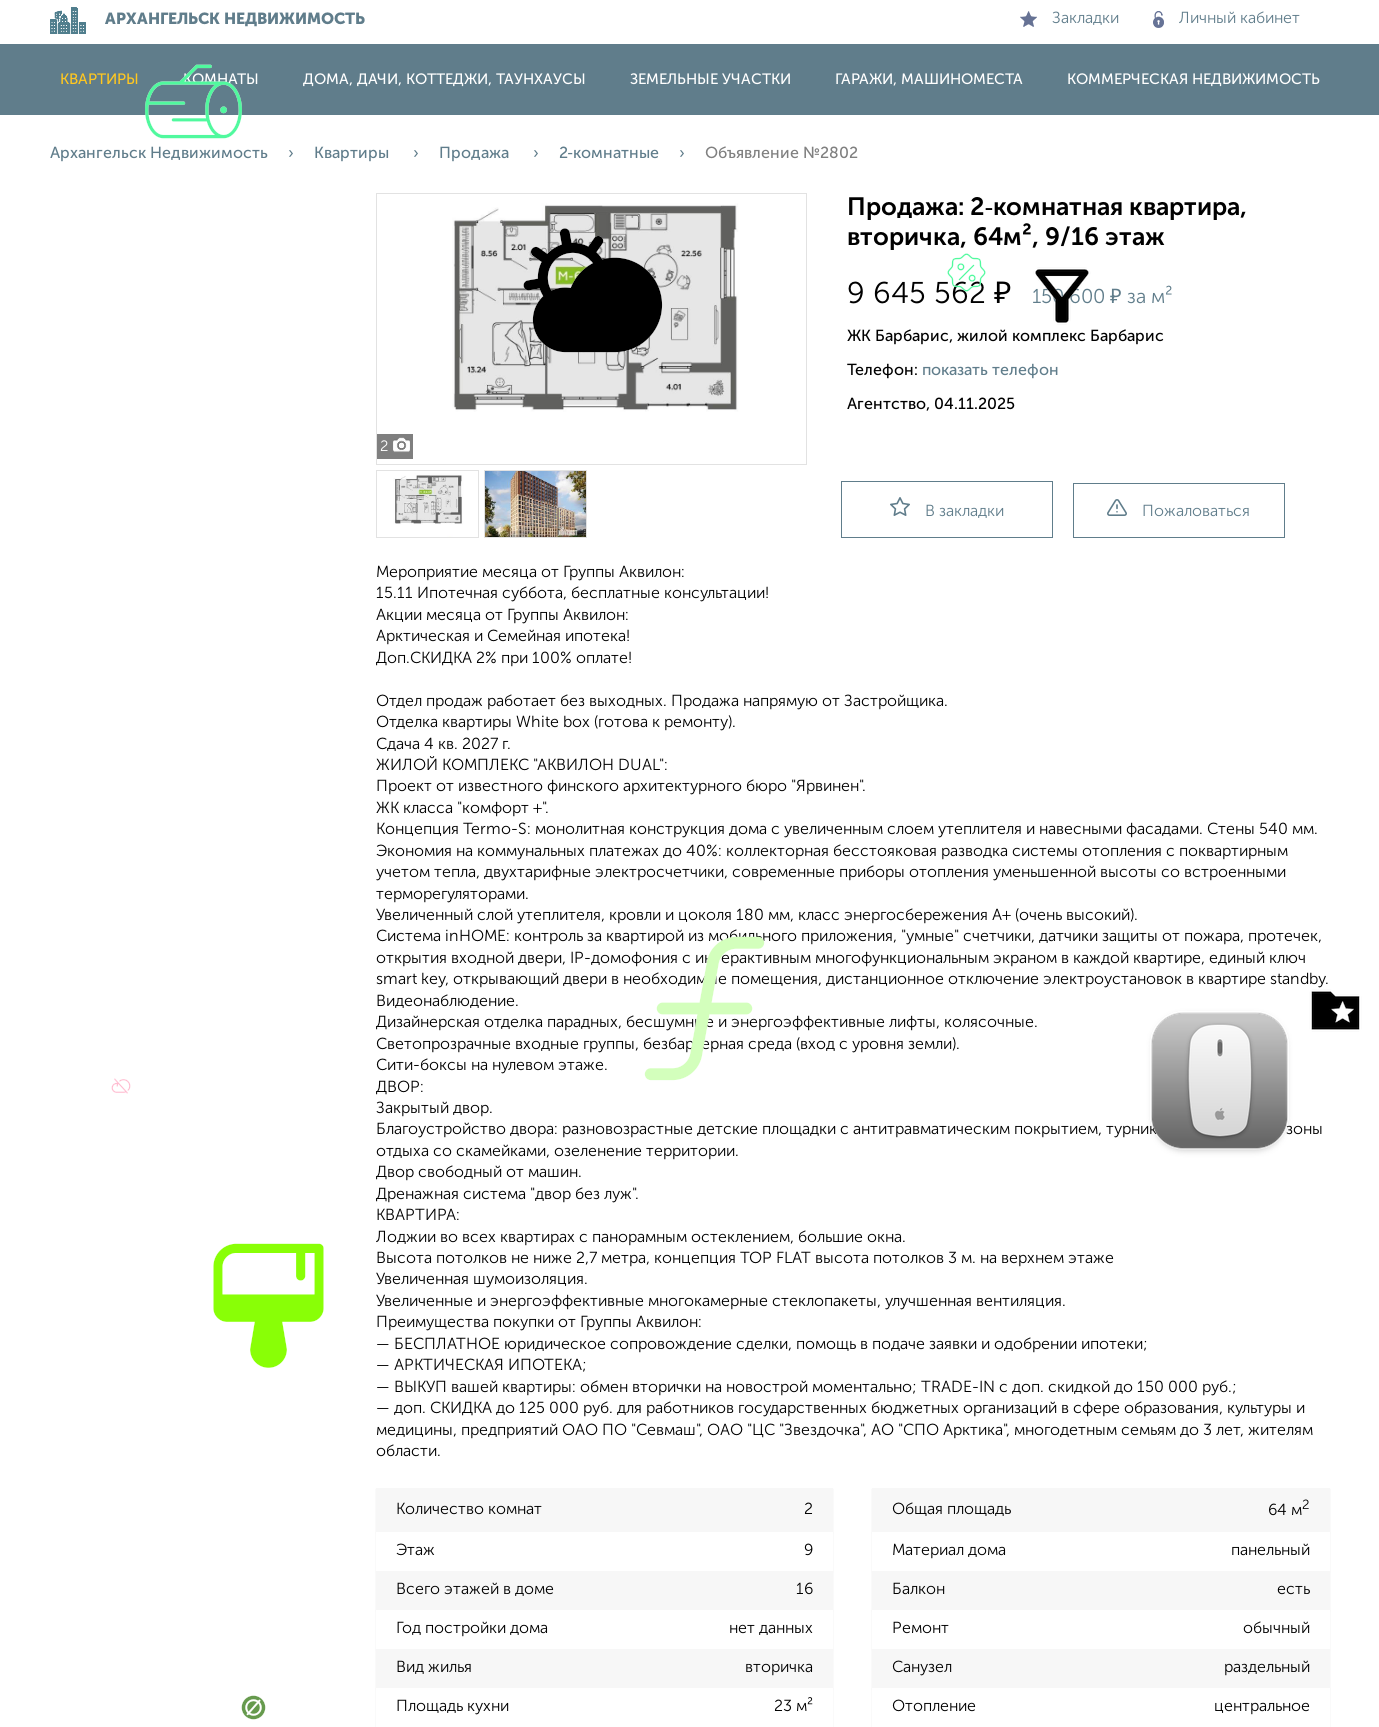  I want to click on filter or sort content, so click(1062, 296).